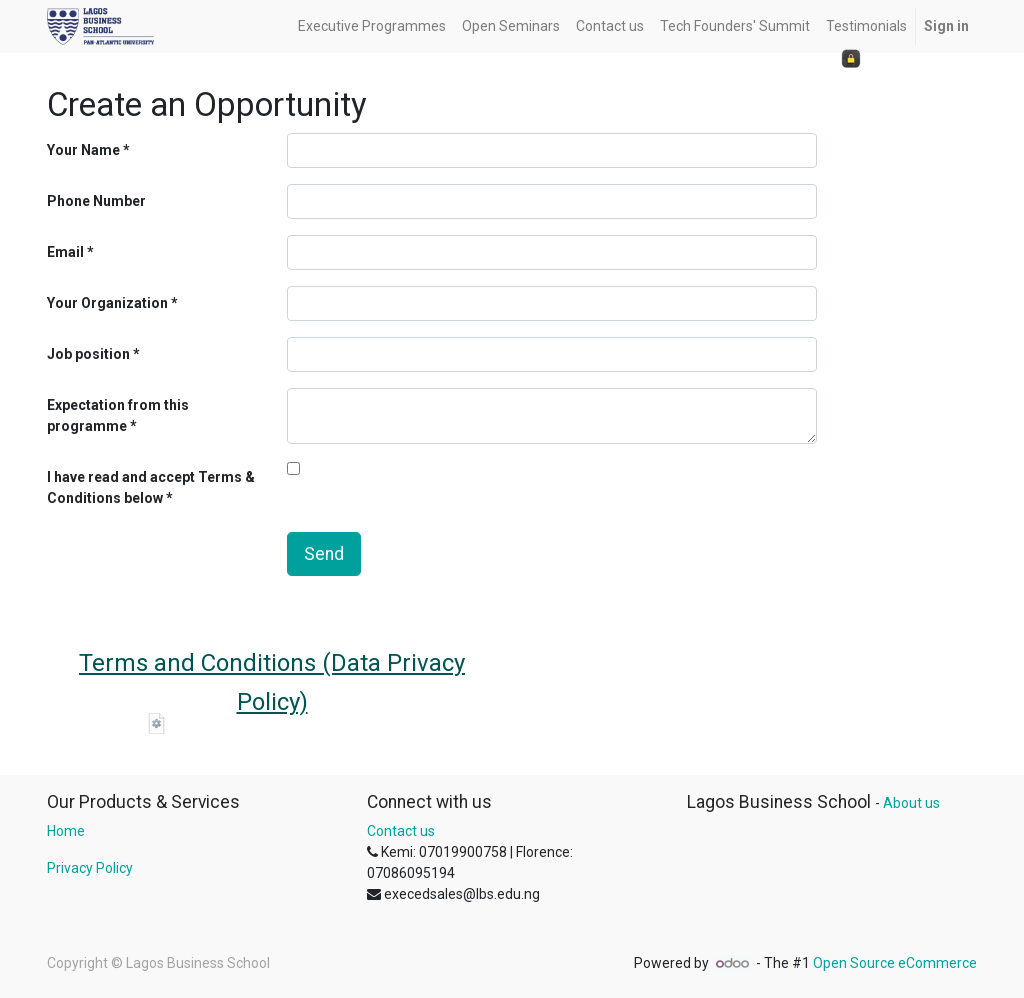 The image size is (1024, 998). What do you see at coordinates (156, 723) in the screenshot?
I see `open configuration file settings` at bounding box center [156, 723].